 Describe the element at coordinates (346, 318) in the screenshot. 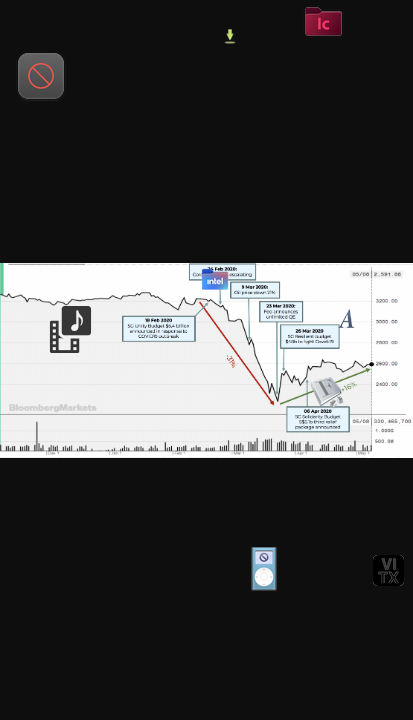

I see `access font settings and typography preferences` at that location.